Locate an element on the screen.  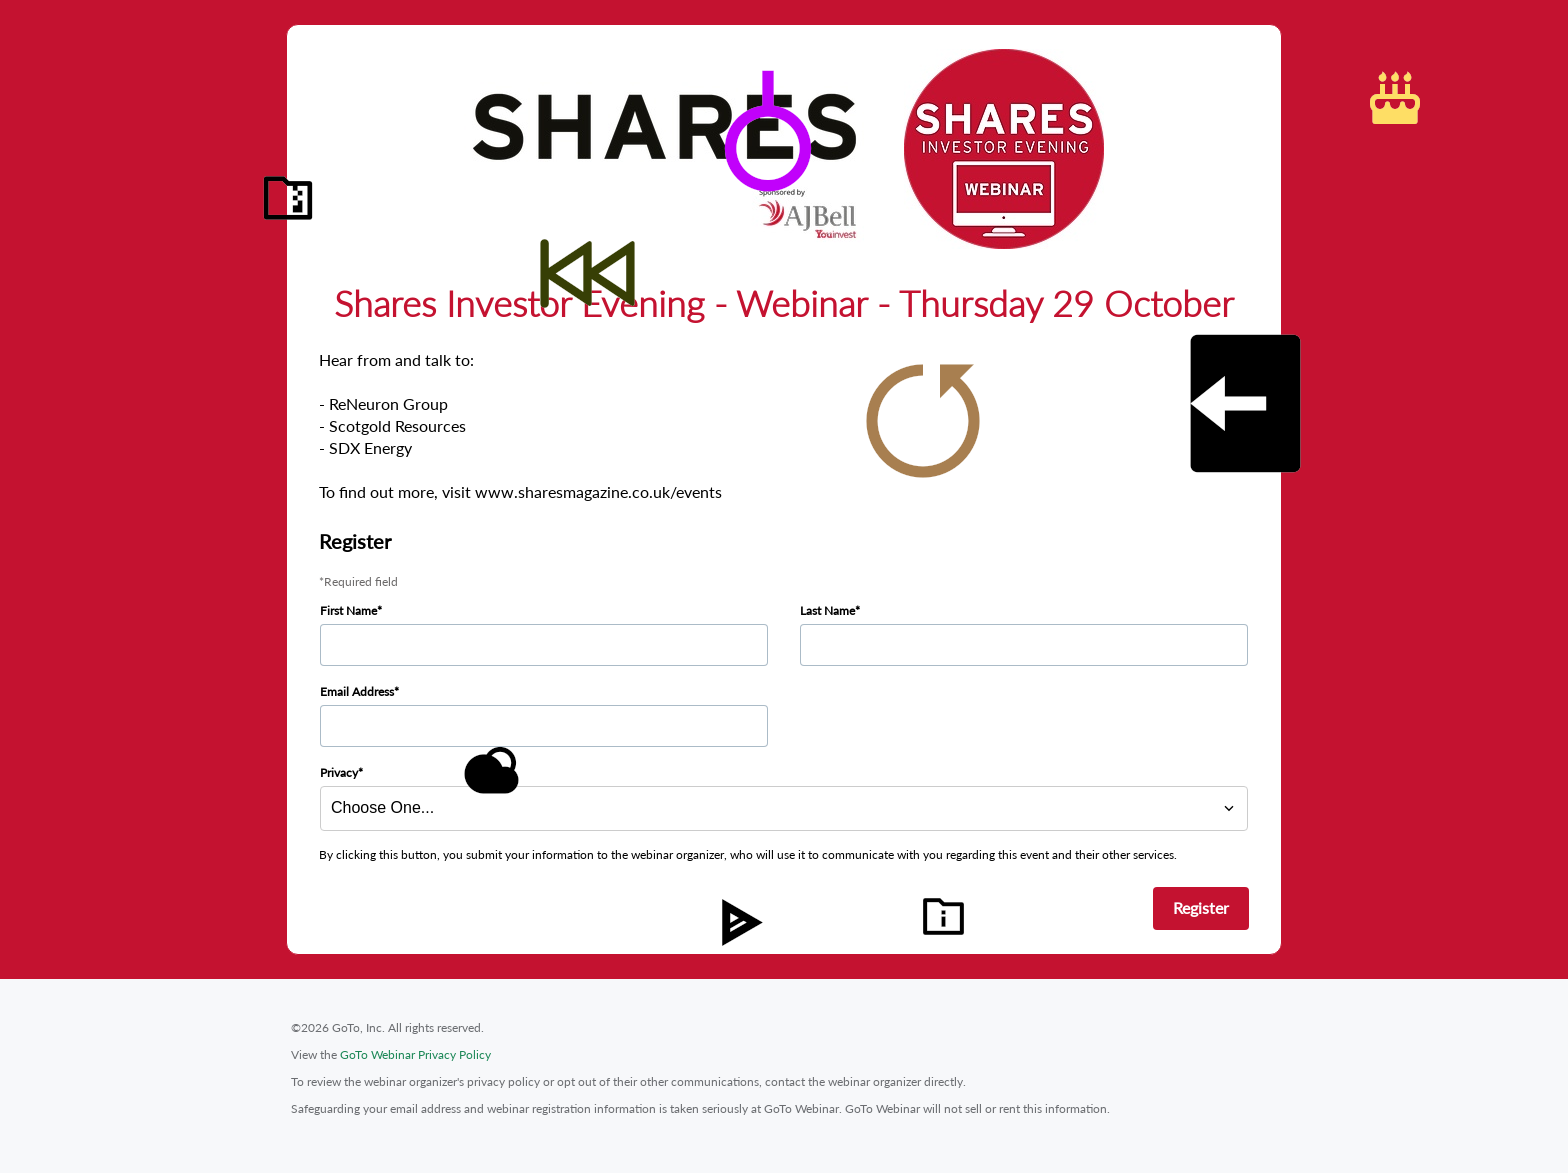
view folder details or properties is located at coordinates (943, 916).